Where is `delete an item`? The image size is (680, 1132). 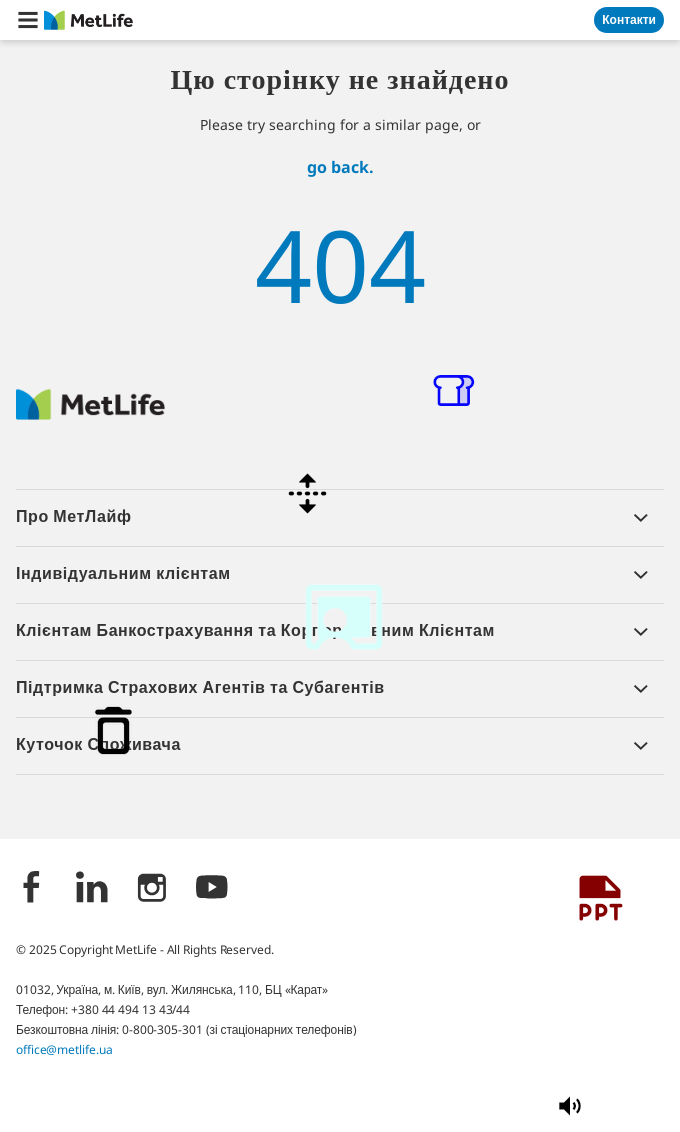
delete an item is located at coordinates (113, 730).